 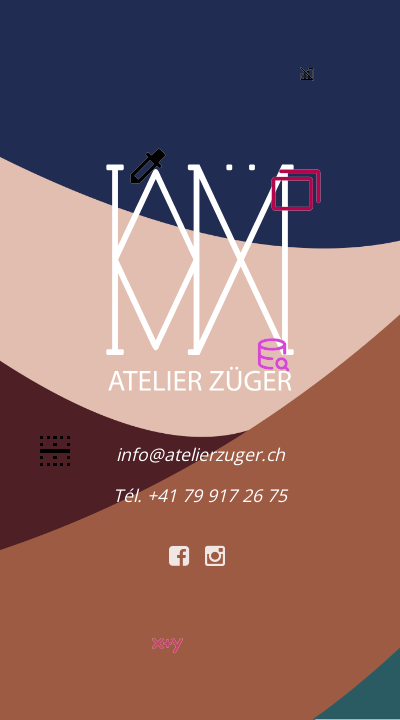 I want to click on pick a color from the canvas, so click(x=148, y=166).